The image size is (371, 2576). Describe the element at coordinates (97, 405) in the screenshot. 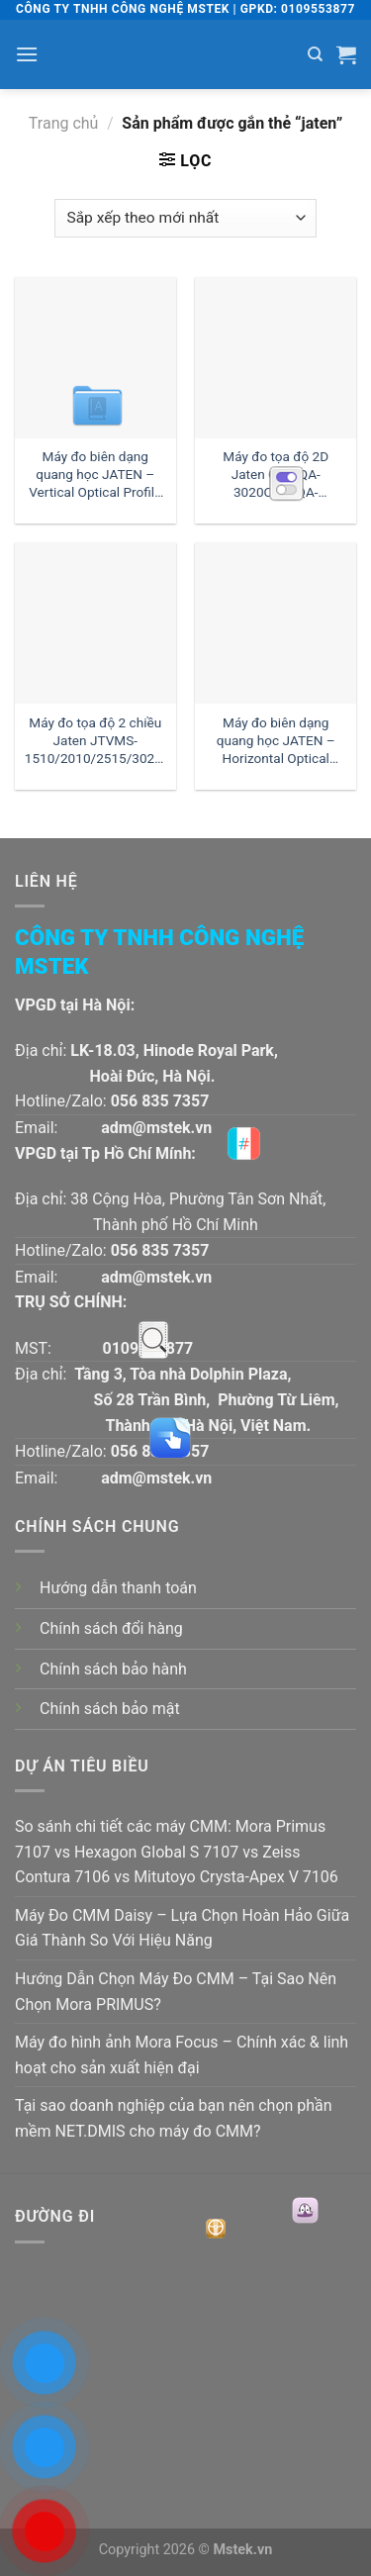

I see `open typography or font-related files folder` at that location.